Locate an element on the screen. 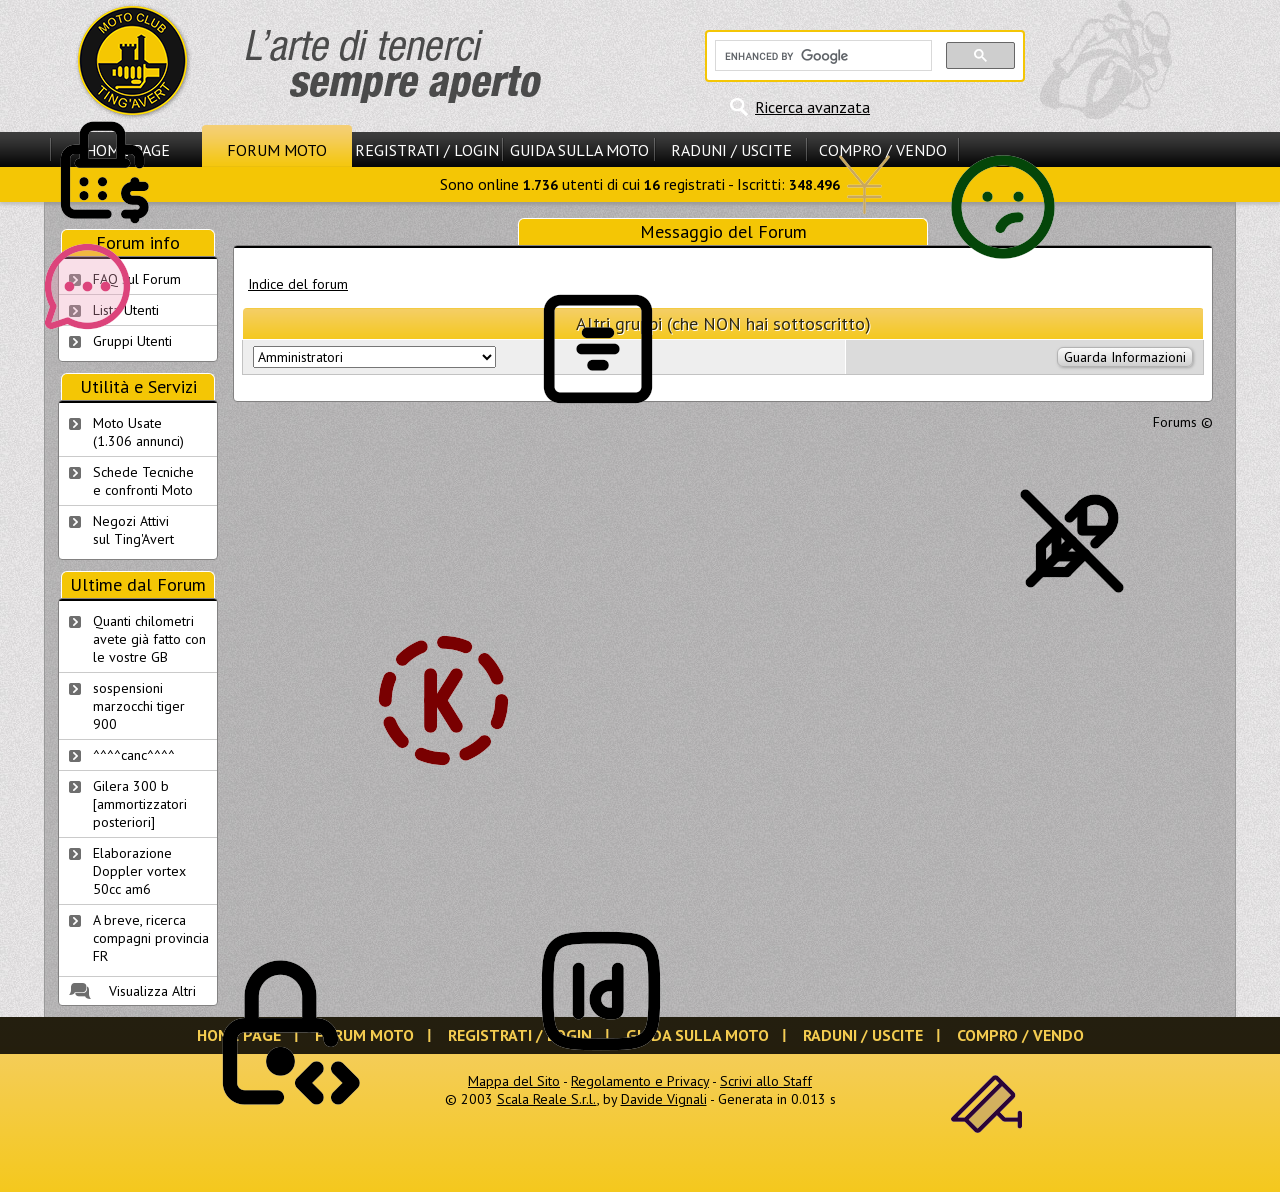 The height and width of the screenshot is (1192, 1280). indicates a pending or in-progress item labeled "K" is located at coordinates (443, 700).